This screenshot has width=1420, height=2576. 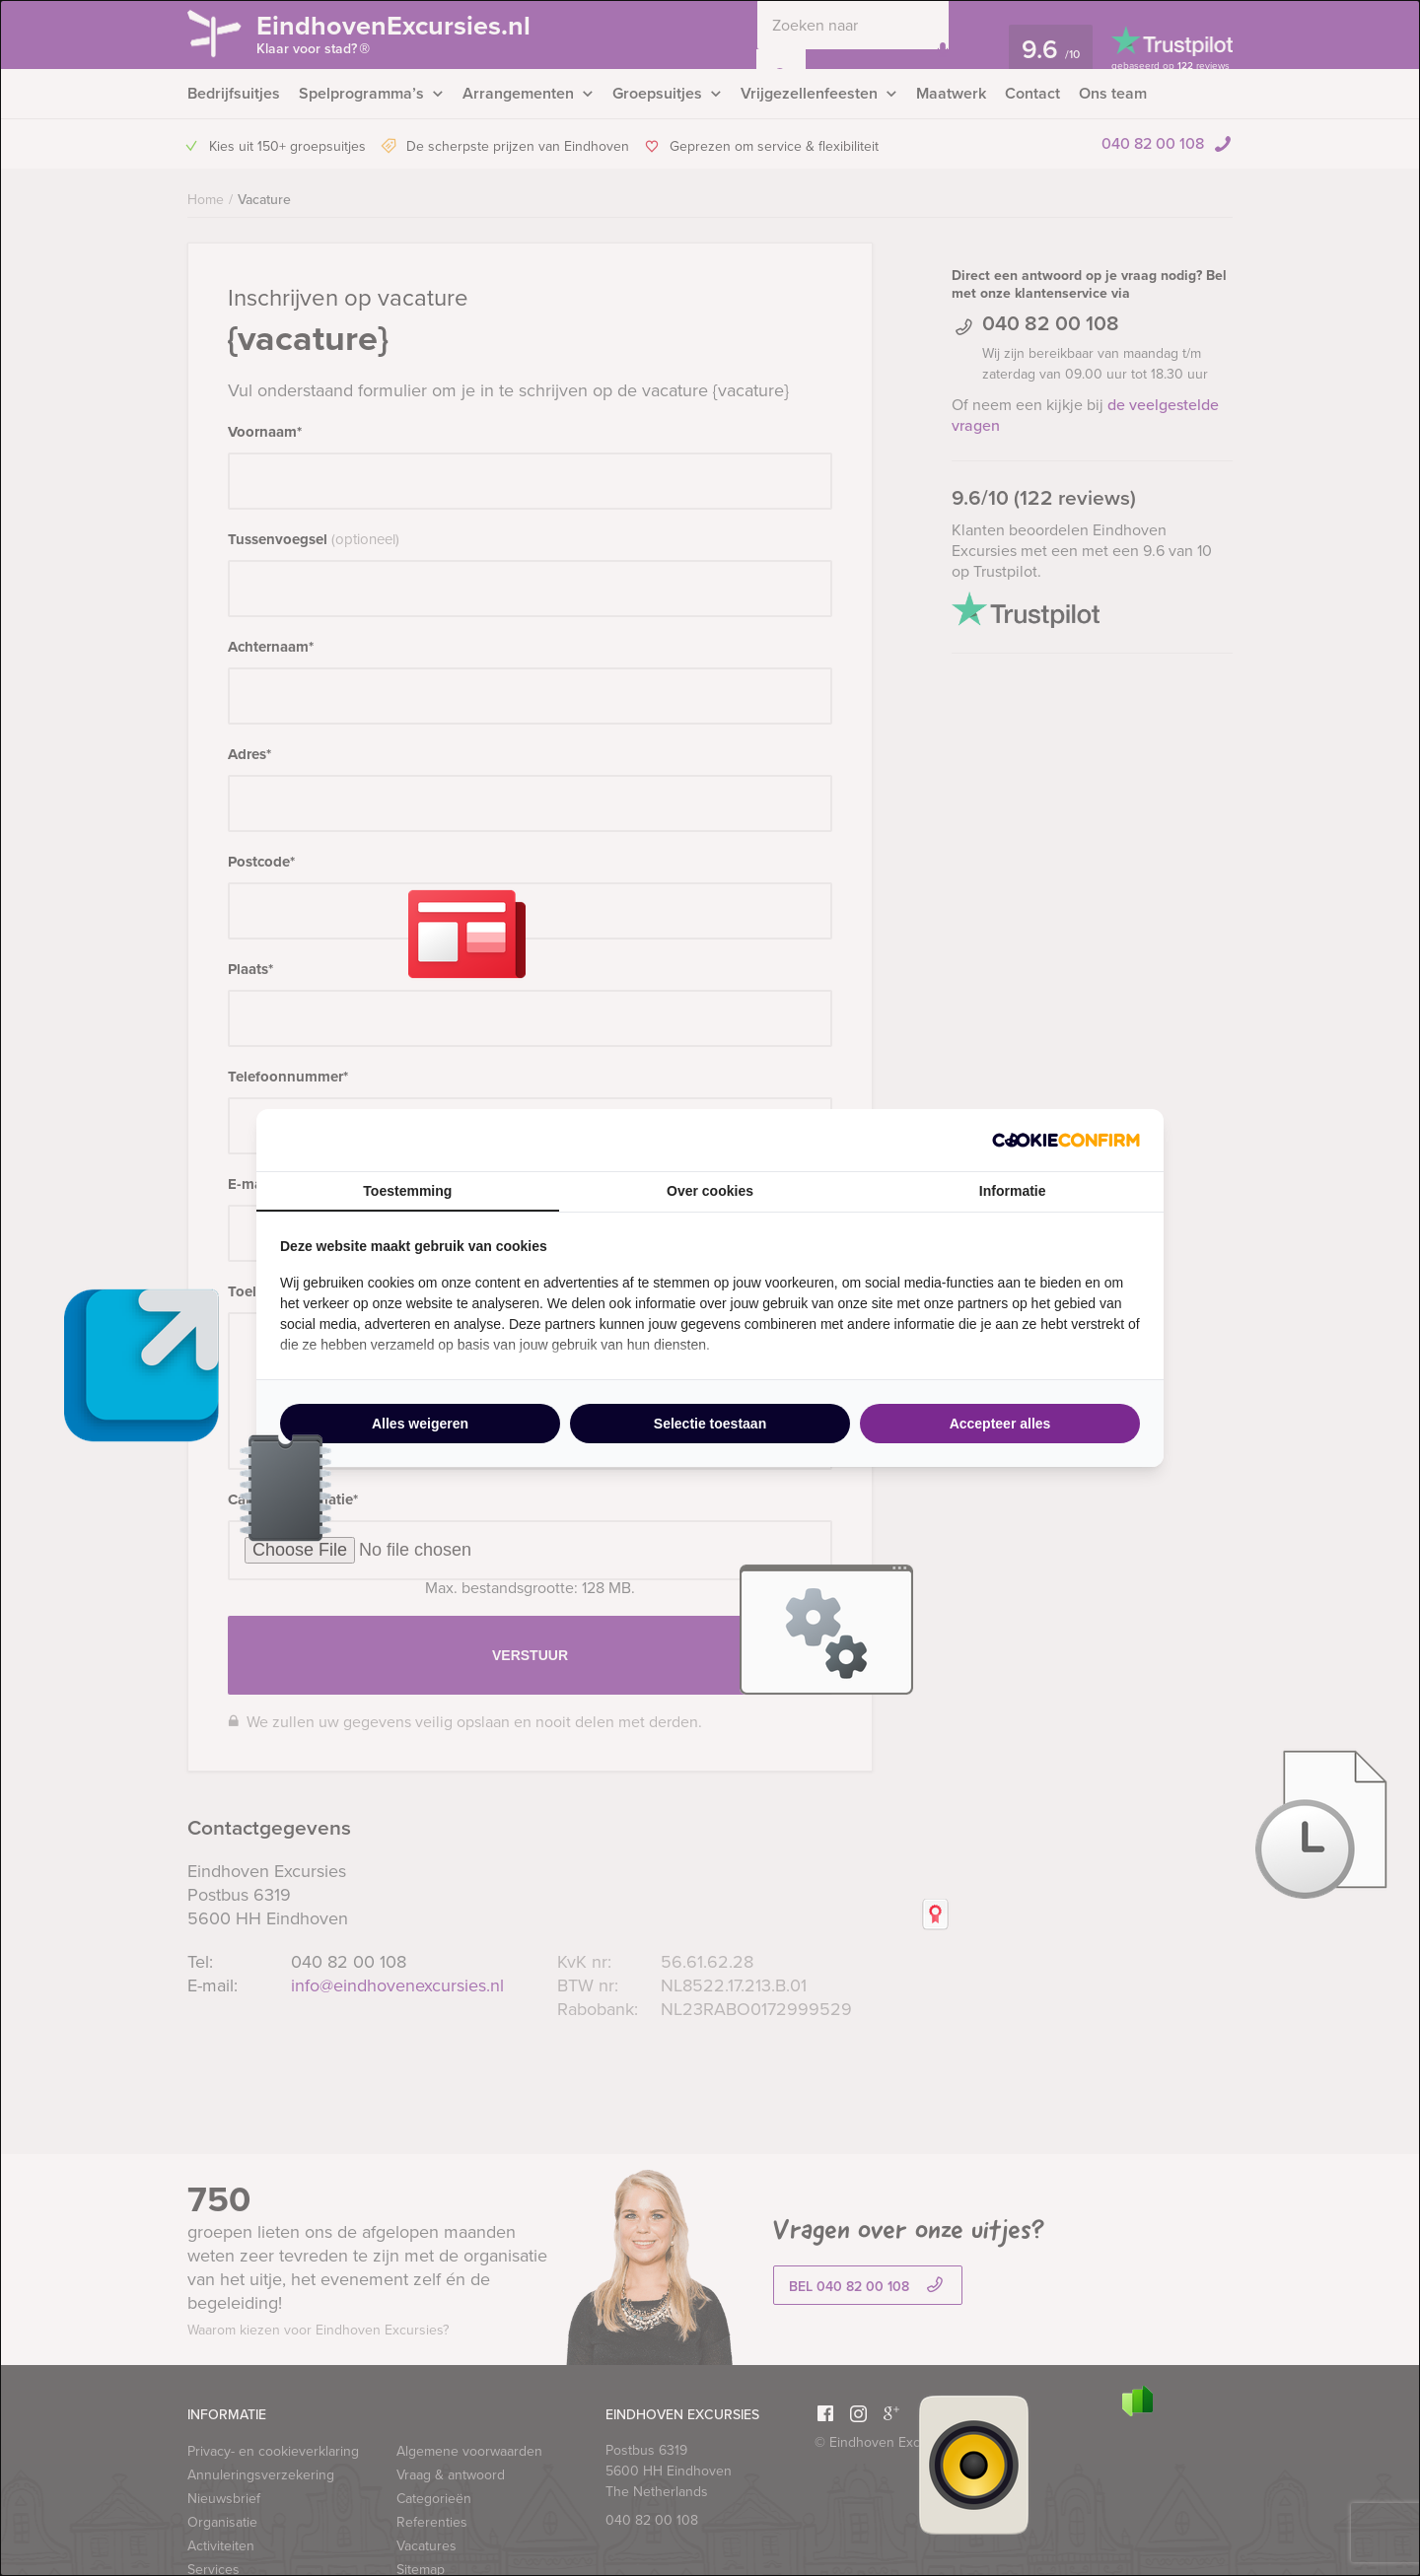 I want to click on run an executable program or application, so click(x=826, y=1630).